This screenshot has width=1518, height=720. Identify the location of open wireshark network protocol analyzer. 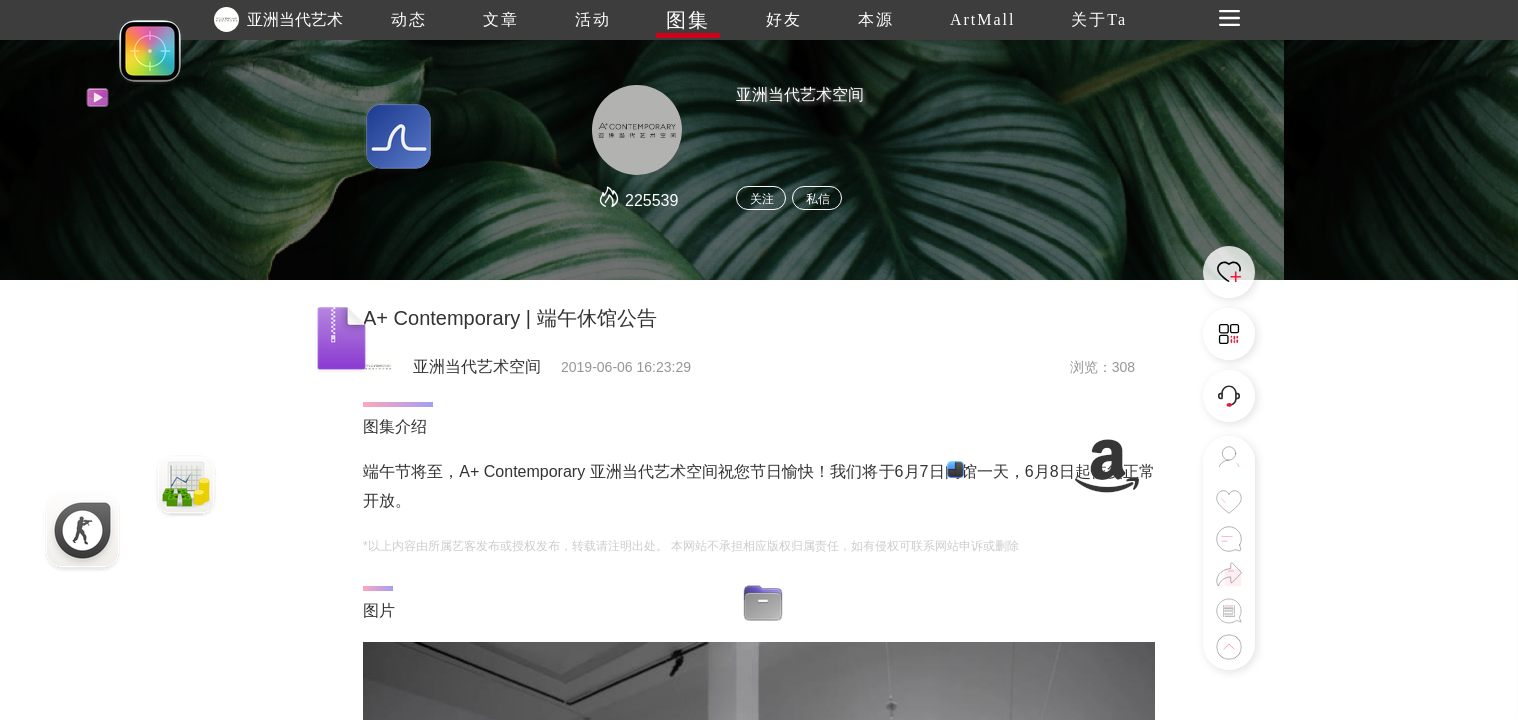
(398, 136).